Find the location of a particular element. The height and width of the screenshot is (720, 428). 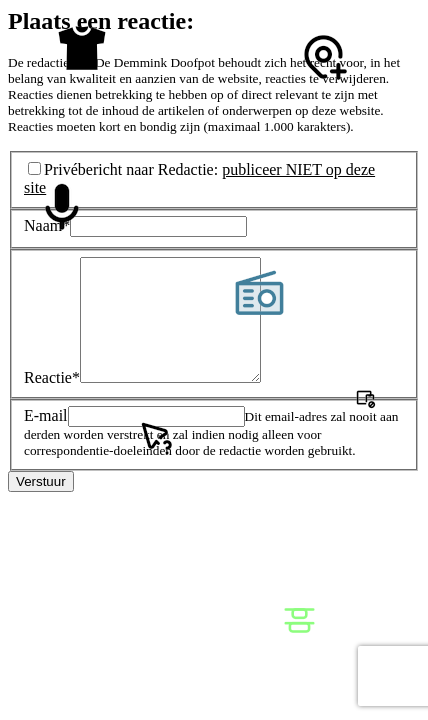

browse clothing or apparel items is located at coordinates (82, 48).